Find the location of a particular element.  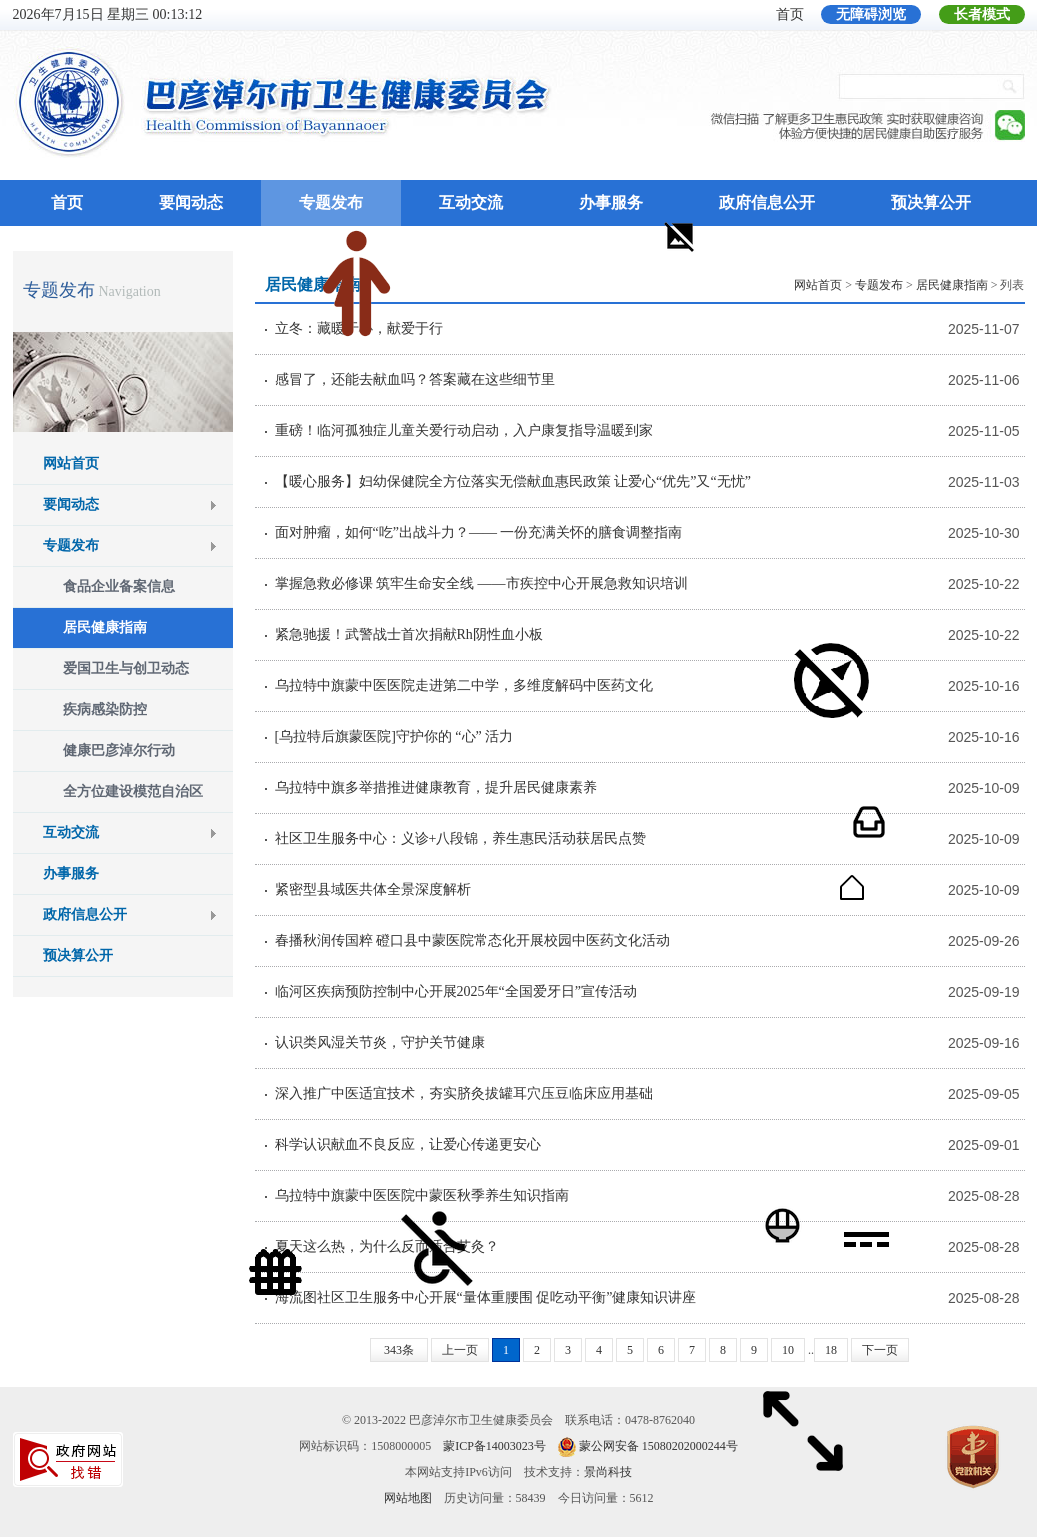

indicates a gender-neutral or all-gender restroom is located at coordinates (356, 283).